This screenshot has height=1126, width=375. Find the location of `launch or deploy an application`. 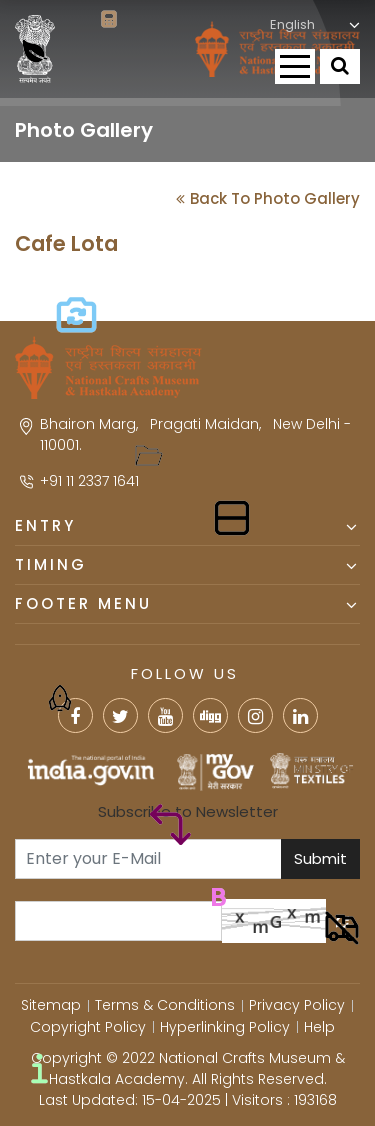

launch or deploy an application is located at coordinates (60, 699).